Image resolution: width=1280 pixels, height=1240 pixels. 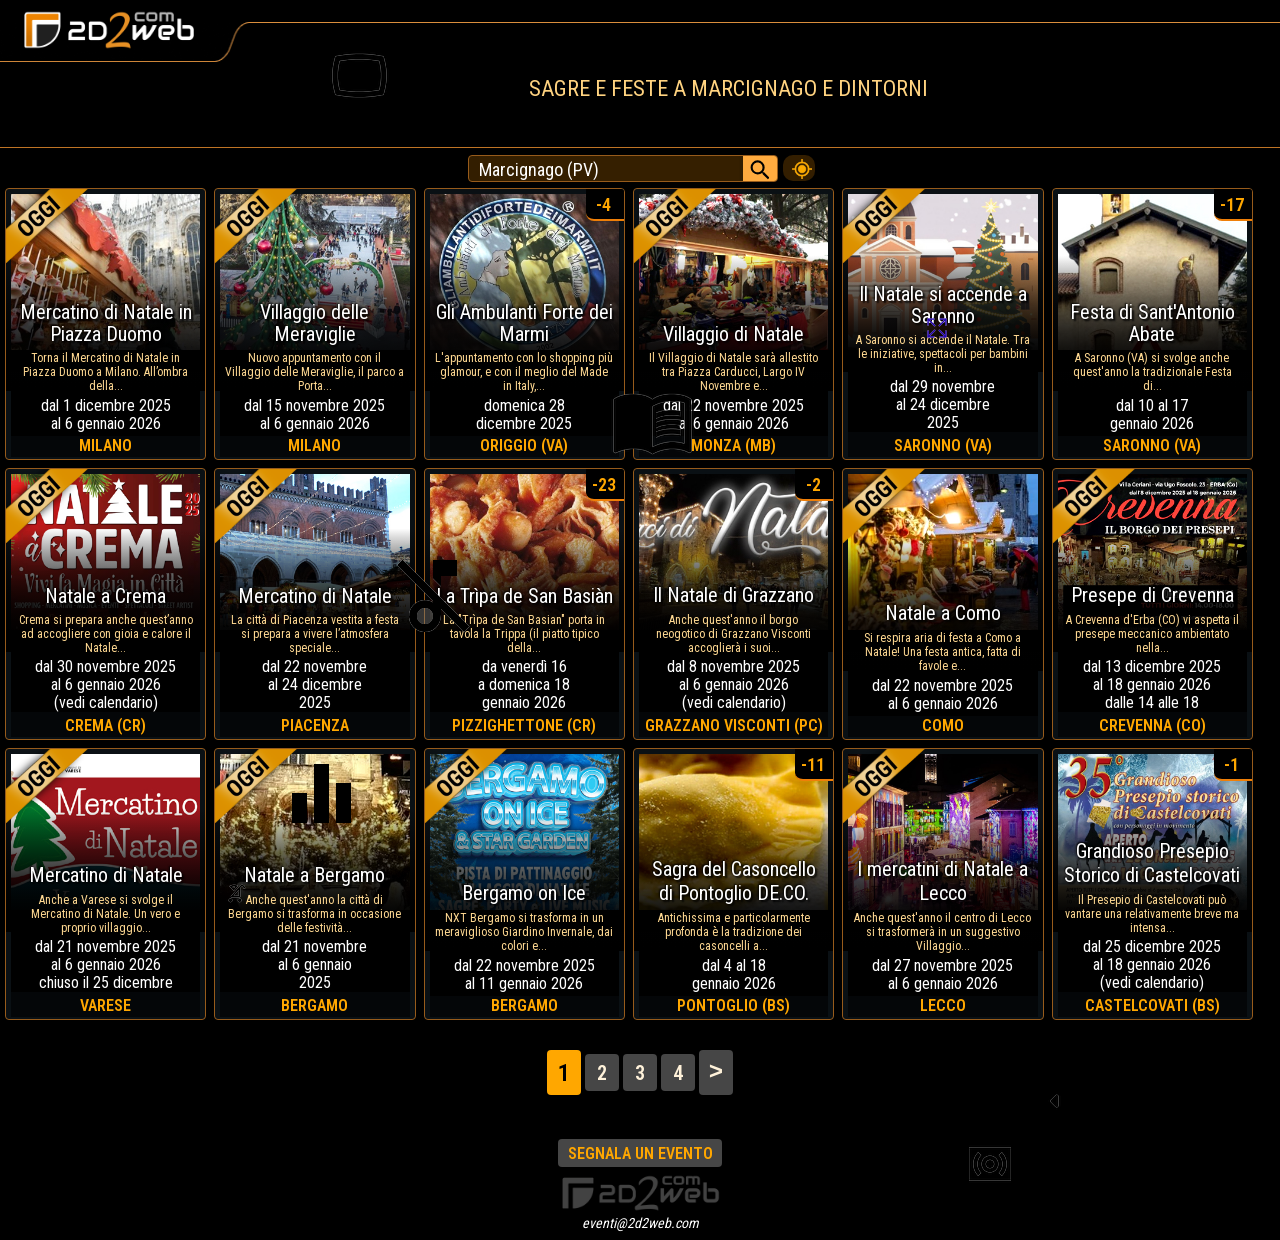 What do you see at coordinates (359, 75) in the screenshot?
I see `switch to wide-angle or panorama camera mode` at bounding box center [359, 75].